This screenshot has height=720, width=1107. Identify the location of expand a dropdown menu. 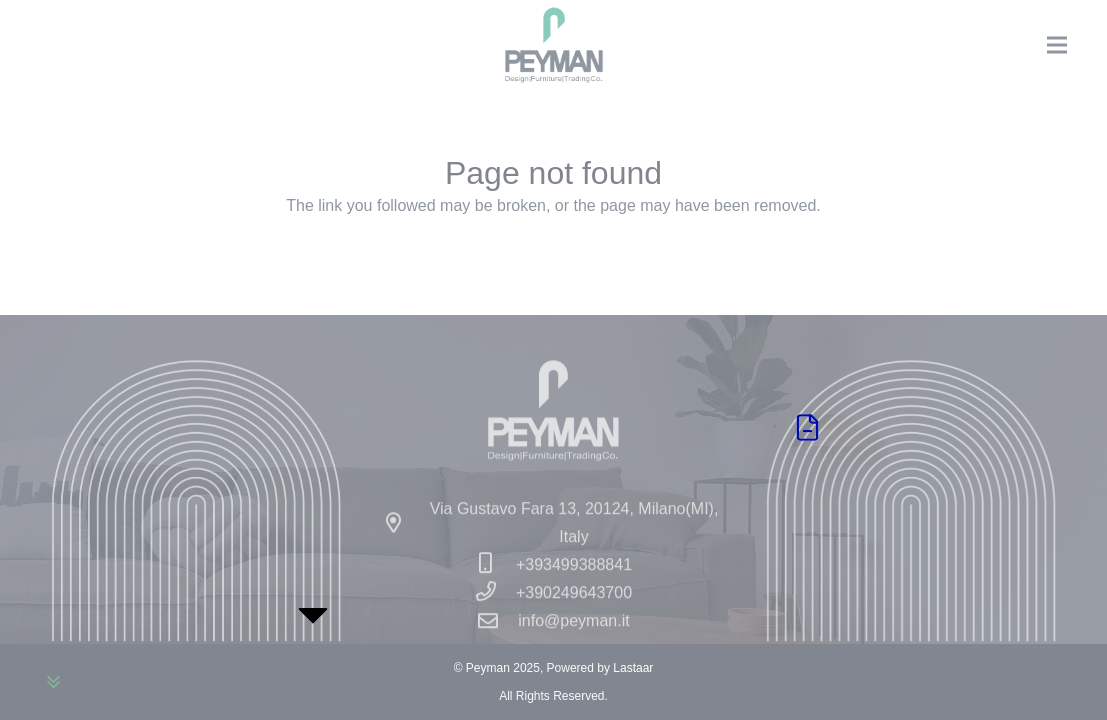
(313, 612).